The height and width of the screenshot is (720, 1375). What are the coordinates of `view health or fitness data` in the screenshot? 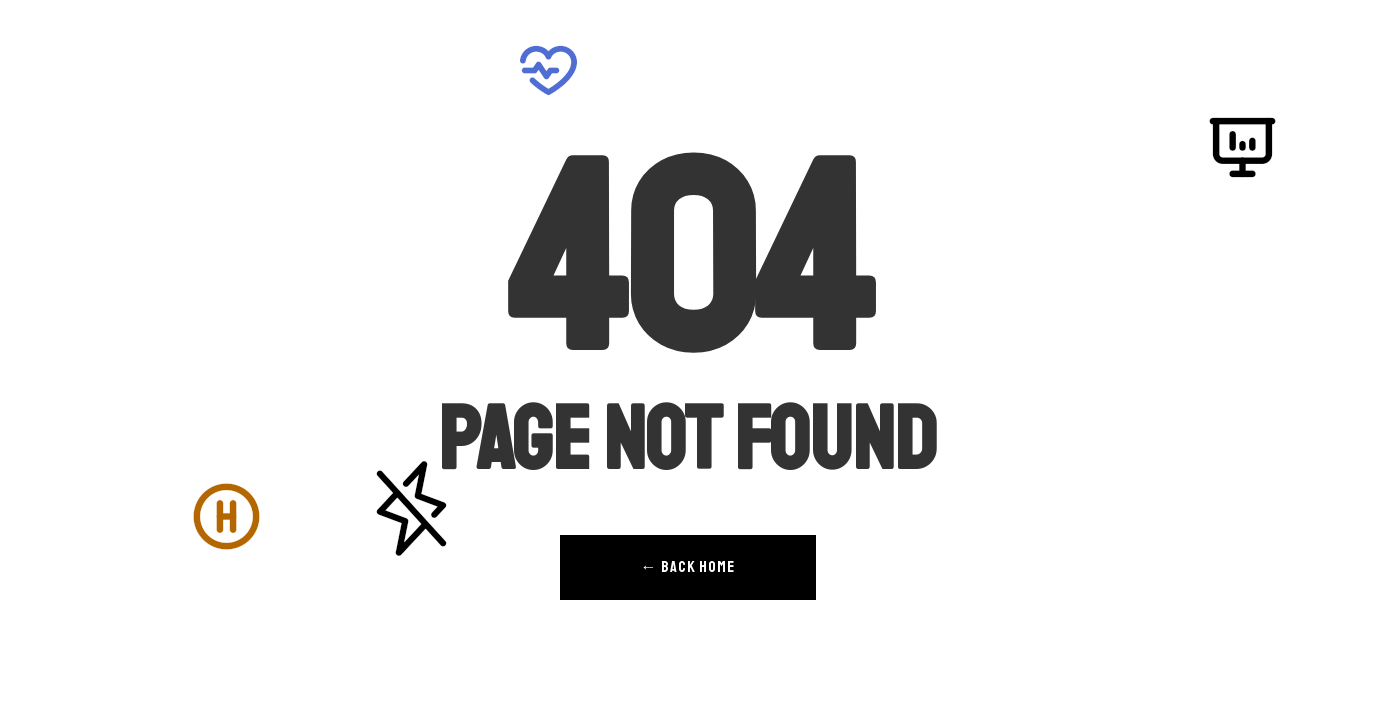 It's located at (548, 68).